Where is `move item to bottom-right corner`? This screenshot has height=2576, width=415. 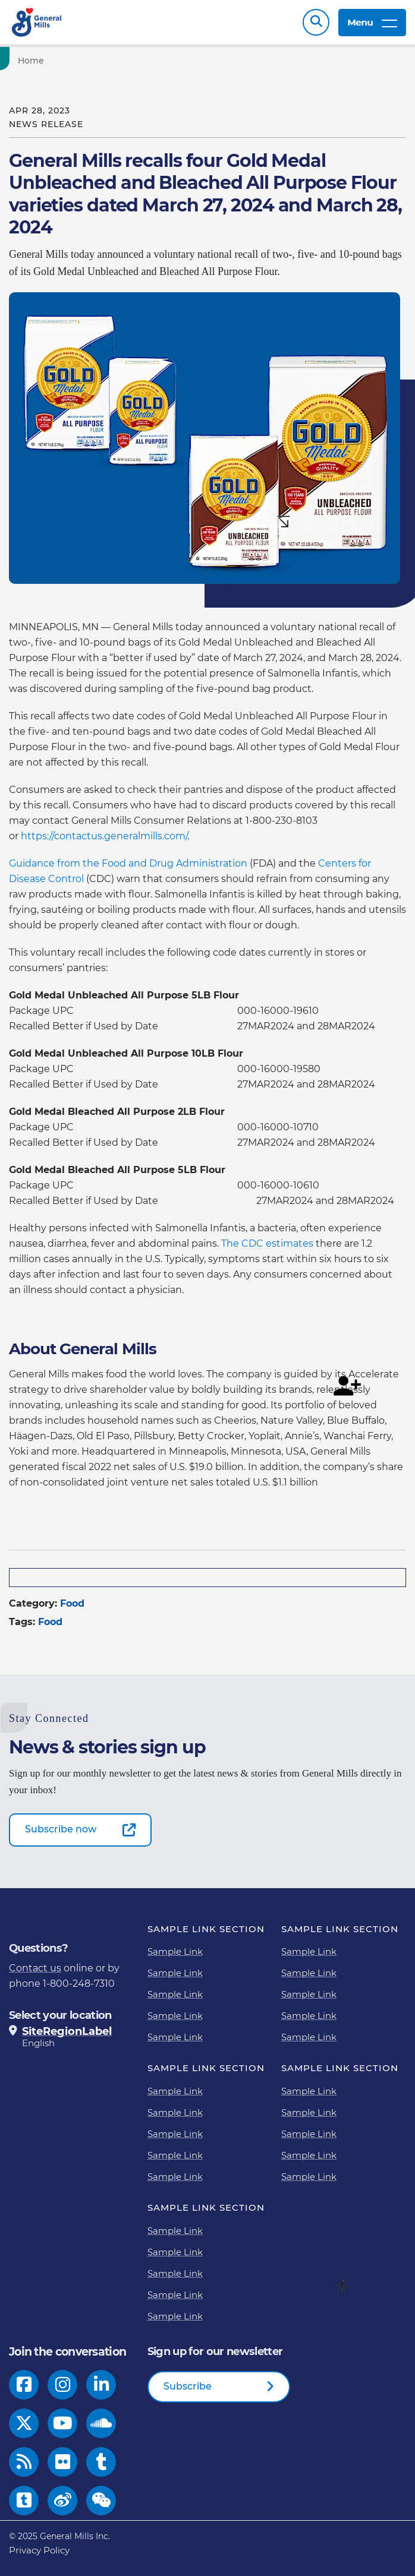
move item to bottom-right corner is located at coordinates (284, 522).